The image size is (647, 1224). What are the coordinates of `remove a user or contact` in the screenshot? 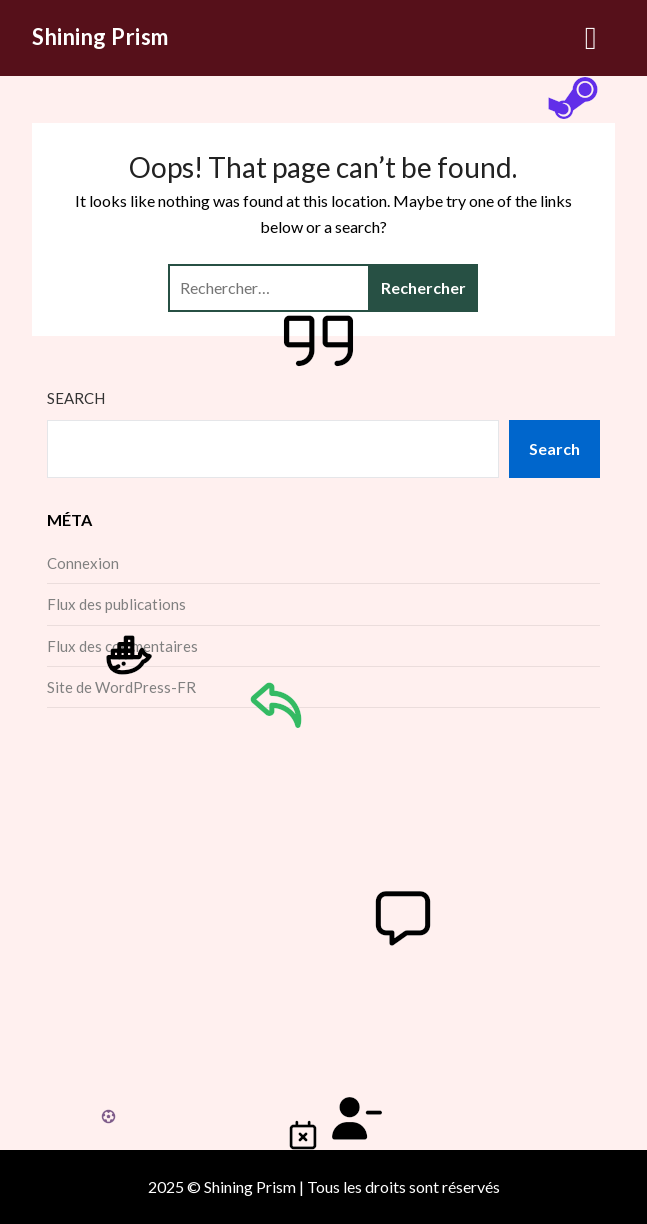 It's located at (355, 1118).